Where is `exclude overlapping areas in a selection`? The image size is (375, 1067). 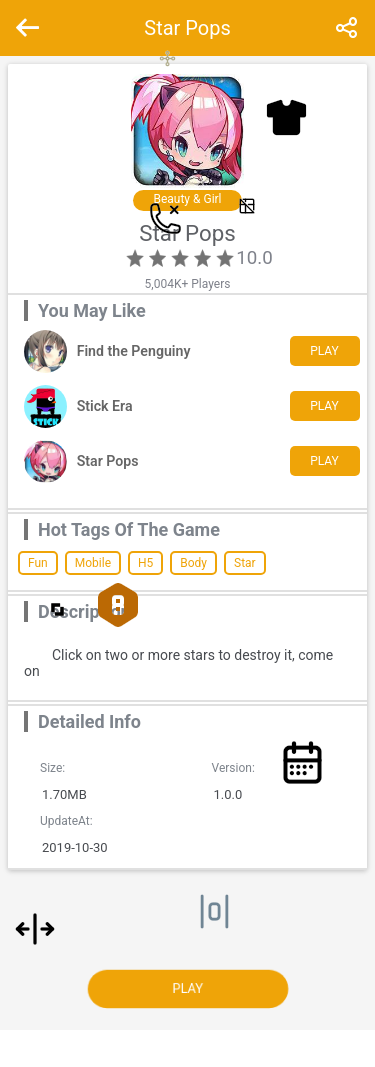 exclude overlapping areas in a selection is located at coordinates (57, 609).